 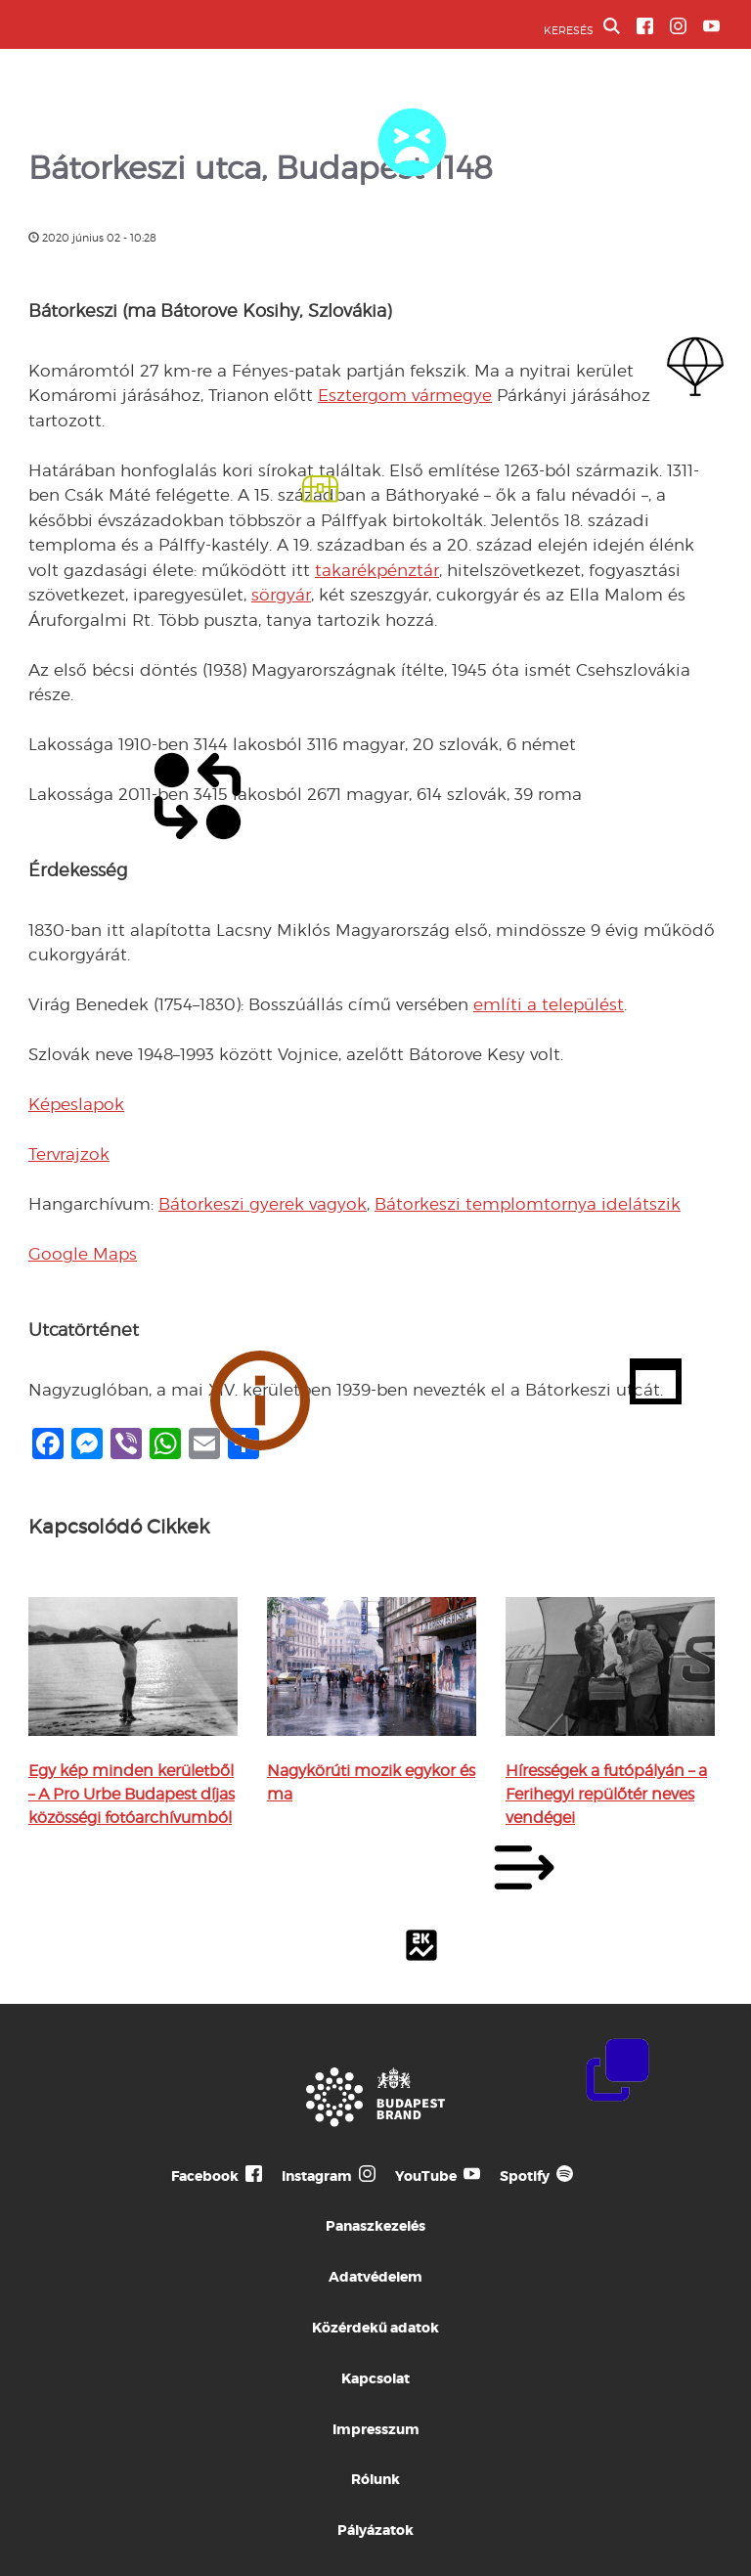 I want to click on access airdrop or file drop feature, so click(x=695, y=368).